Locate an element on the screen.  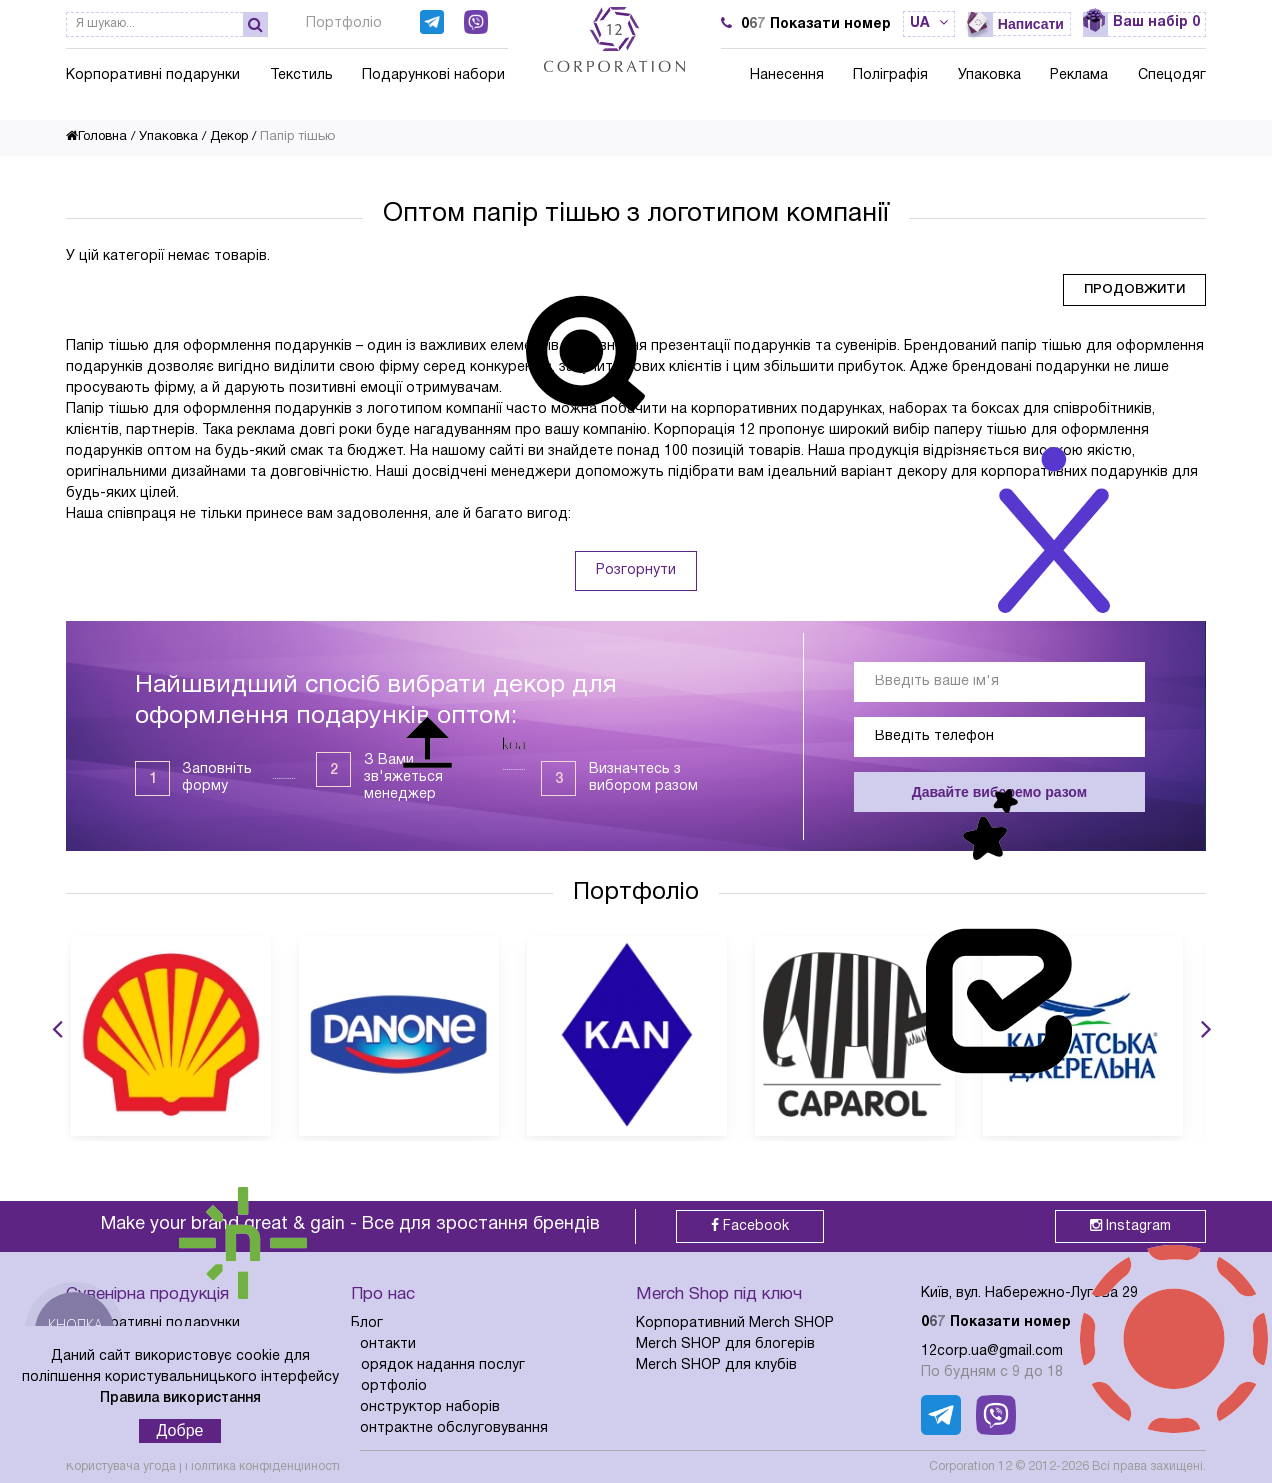
open Qlik analytics application is located at coordinates (585, 353).